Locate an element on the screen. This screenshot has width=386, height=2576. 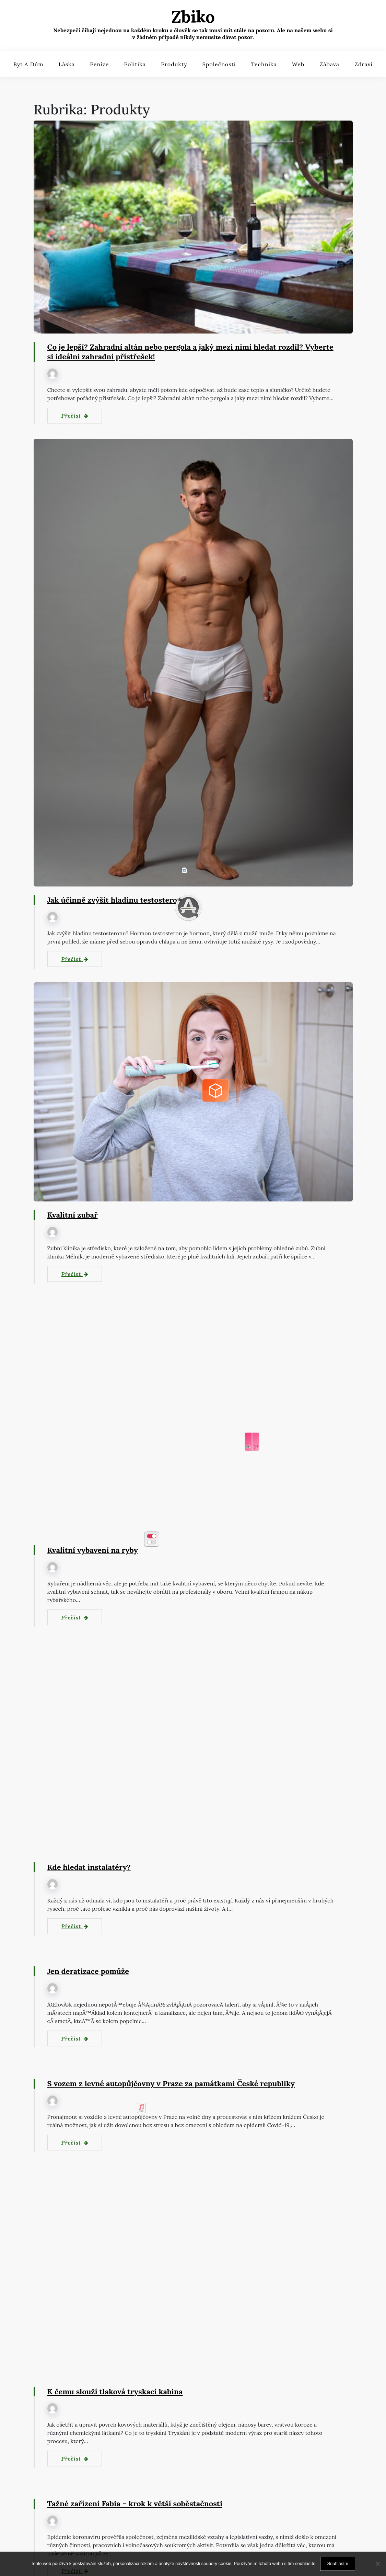
open a 3D model file in OBJ format is located at coordinates (215, 1089).